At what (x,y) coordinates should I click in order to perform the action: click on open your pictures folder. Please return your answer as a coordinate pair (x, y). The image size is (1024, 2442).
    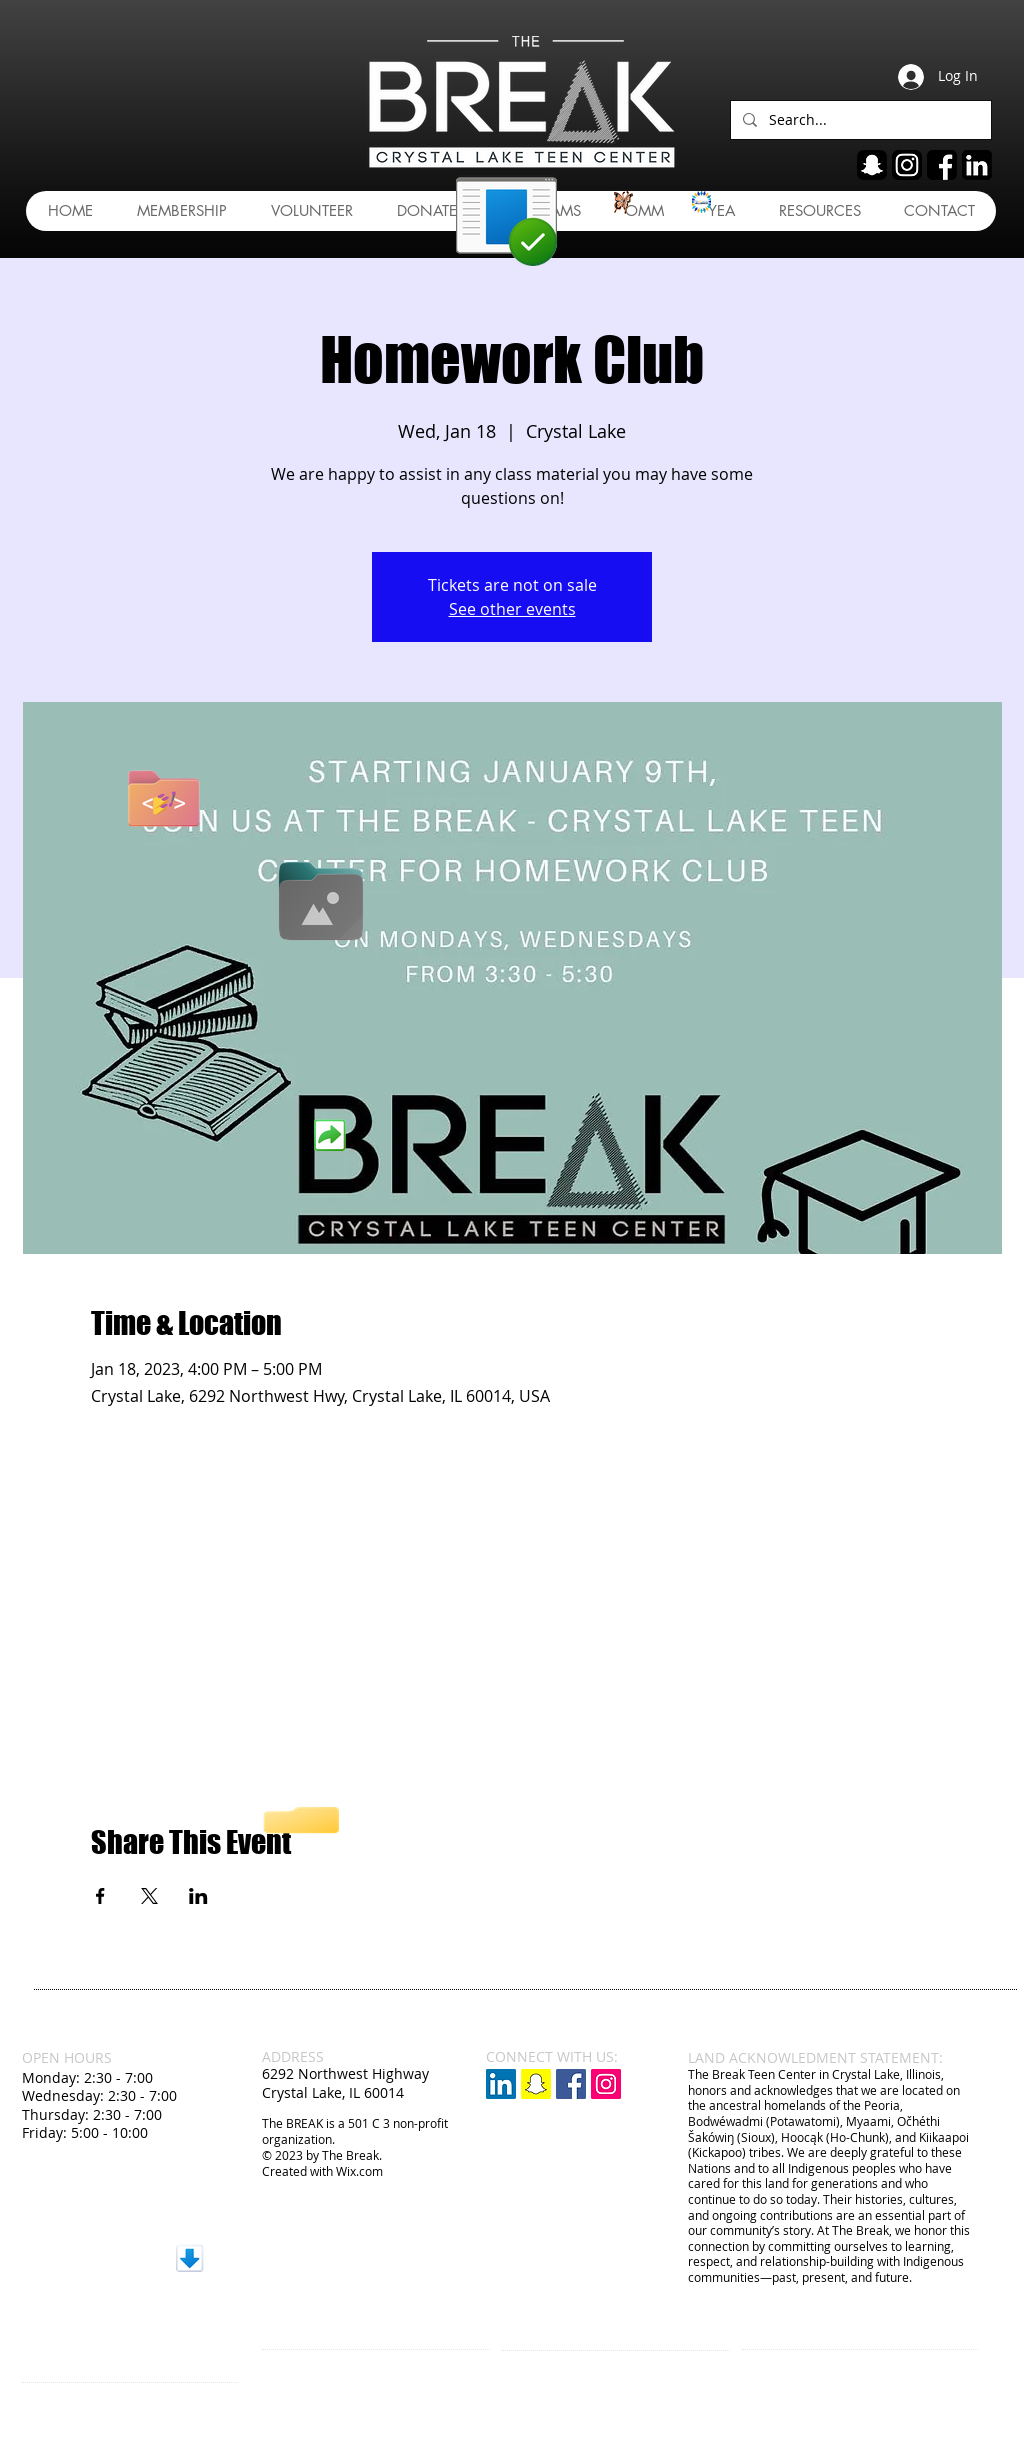
    Looking at the image, I should click on (321, 901).